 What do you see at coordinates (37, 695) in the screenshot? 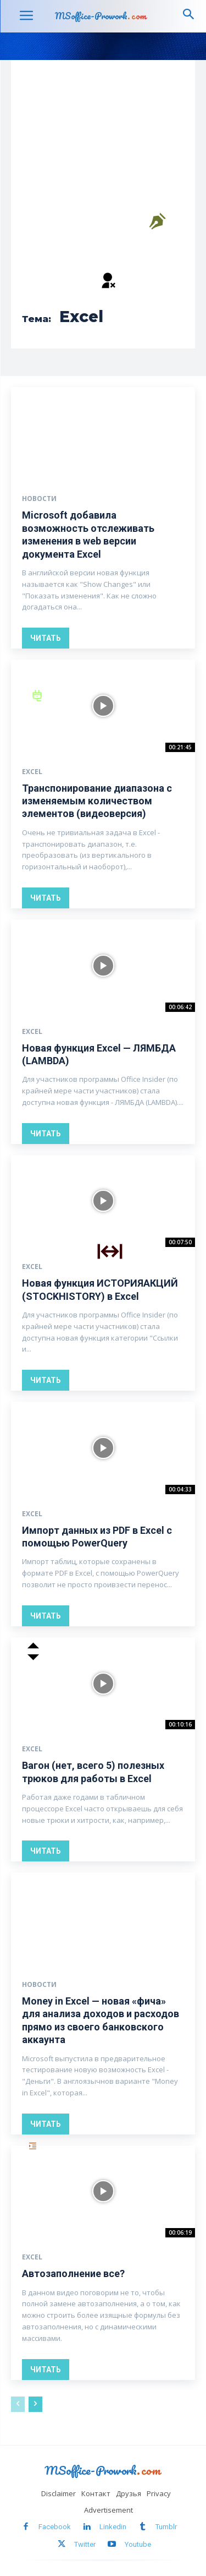
I see `connect to a power source` at bounding box center [37, 695].